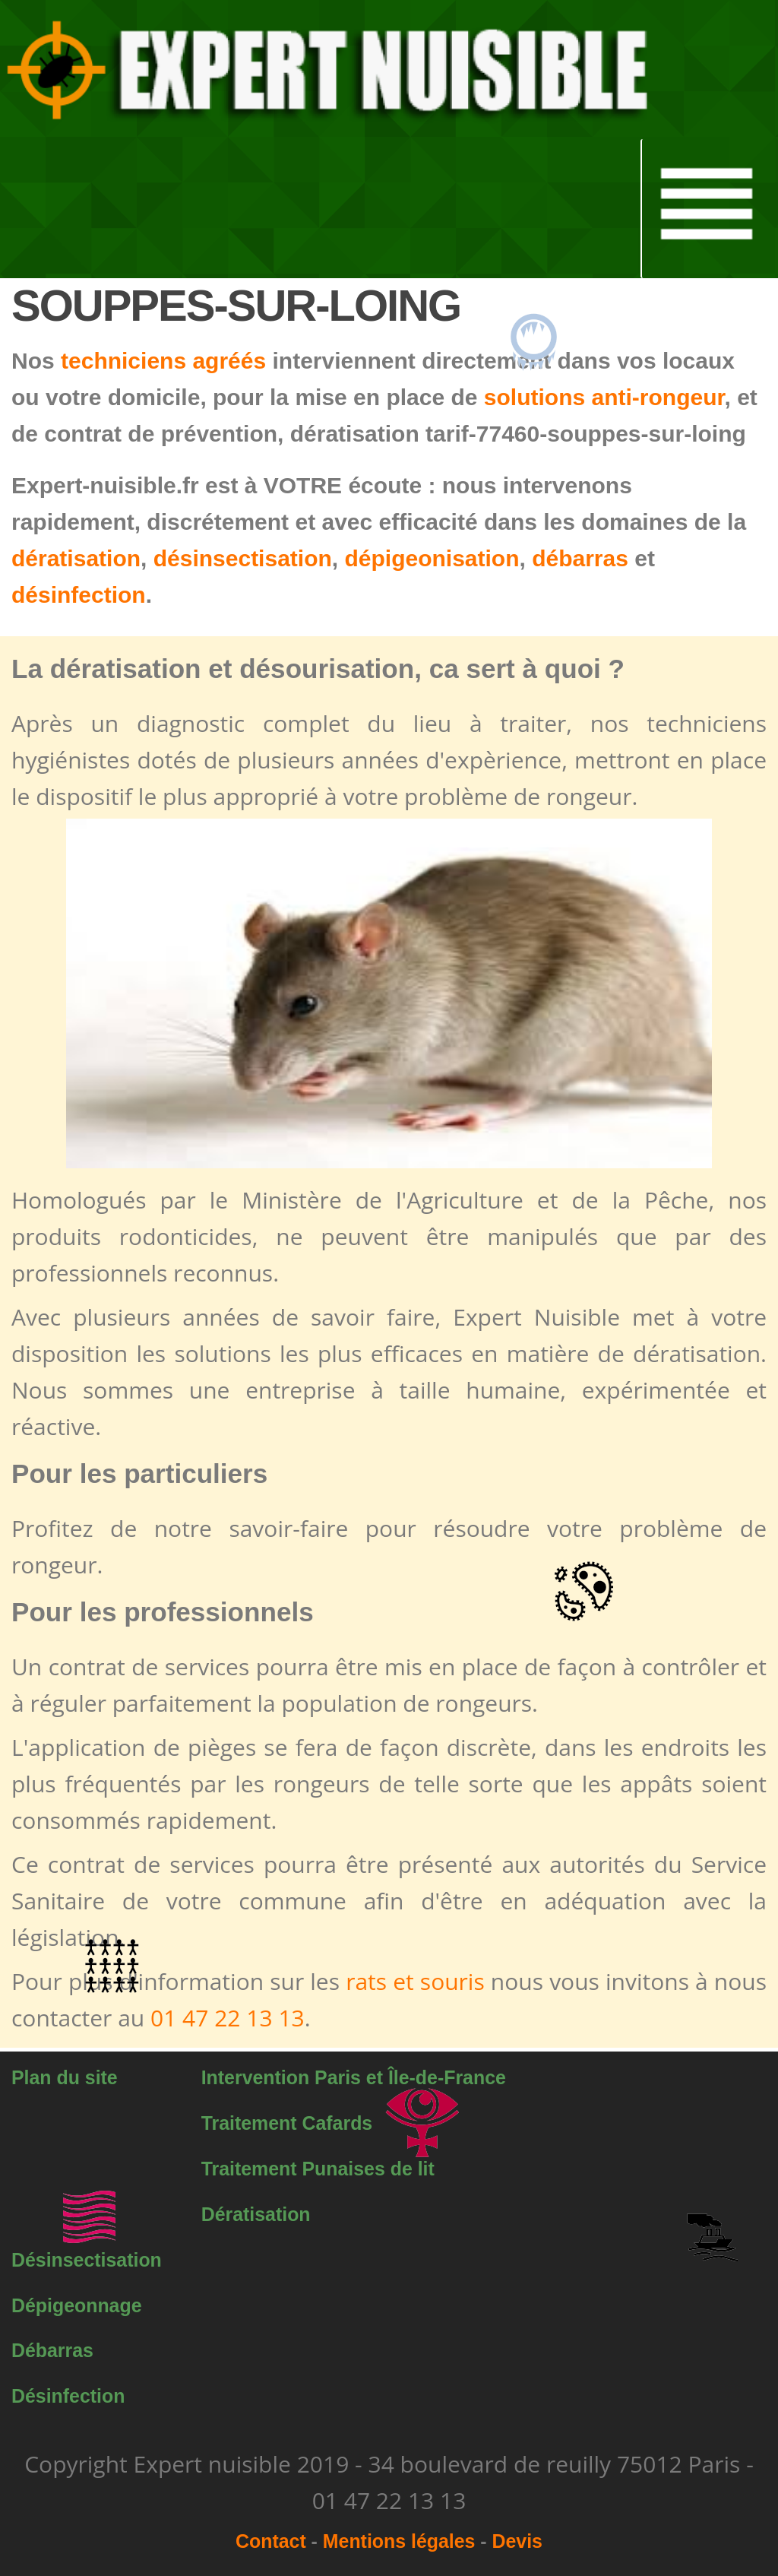 The width and height of the screenshot is (778, 2576). Describe the element at coordinates (584, 1591) in the screenshot. I see `view microorganisms or bacteria in a science game` at that location.